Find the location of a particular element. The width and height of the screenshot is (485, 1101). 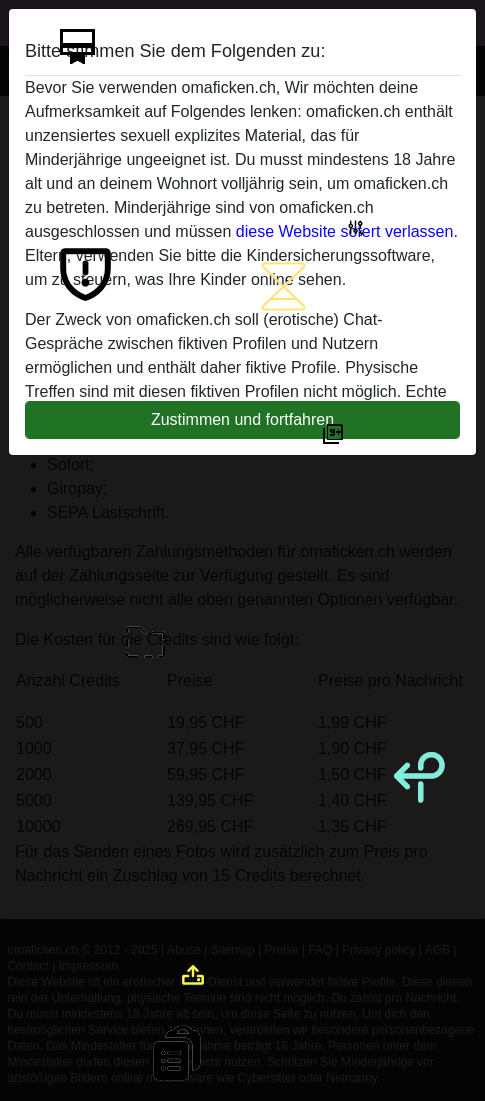

view membership card or subscription details is located at coordinates (77, 46).